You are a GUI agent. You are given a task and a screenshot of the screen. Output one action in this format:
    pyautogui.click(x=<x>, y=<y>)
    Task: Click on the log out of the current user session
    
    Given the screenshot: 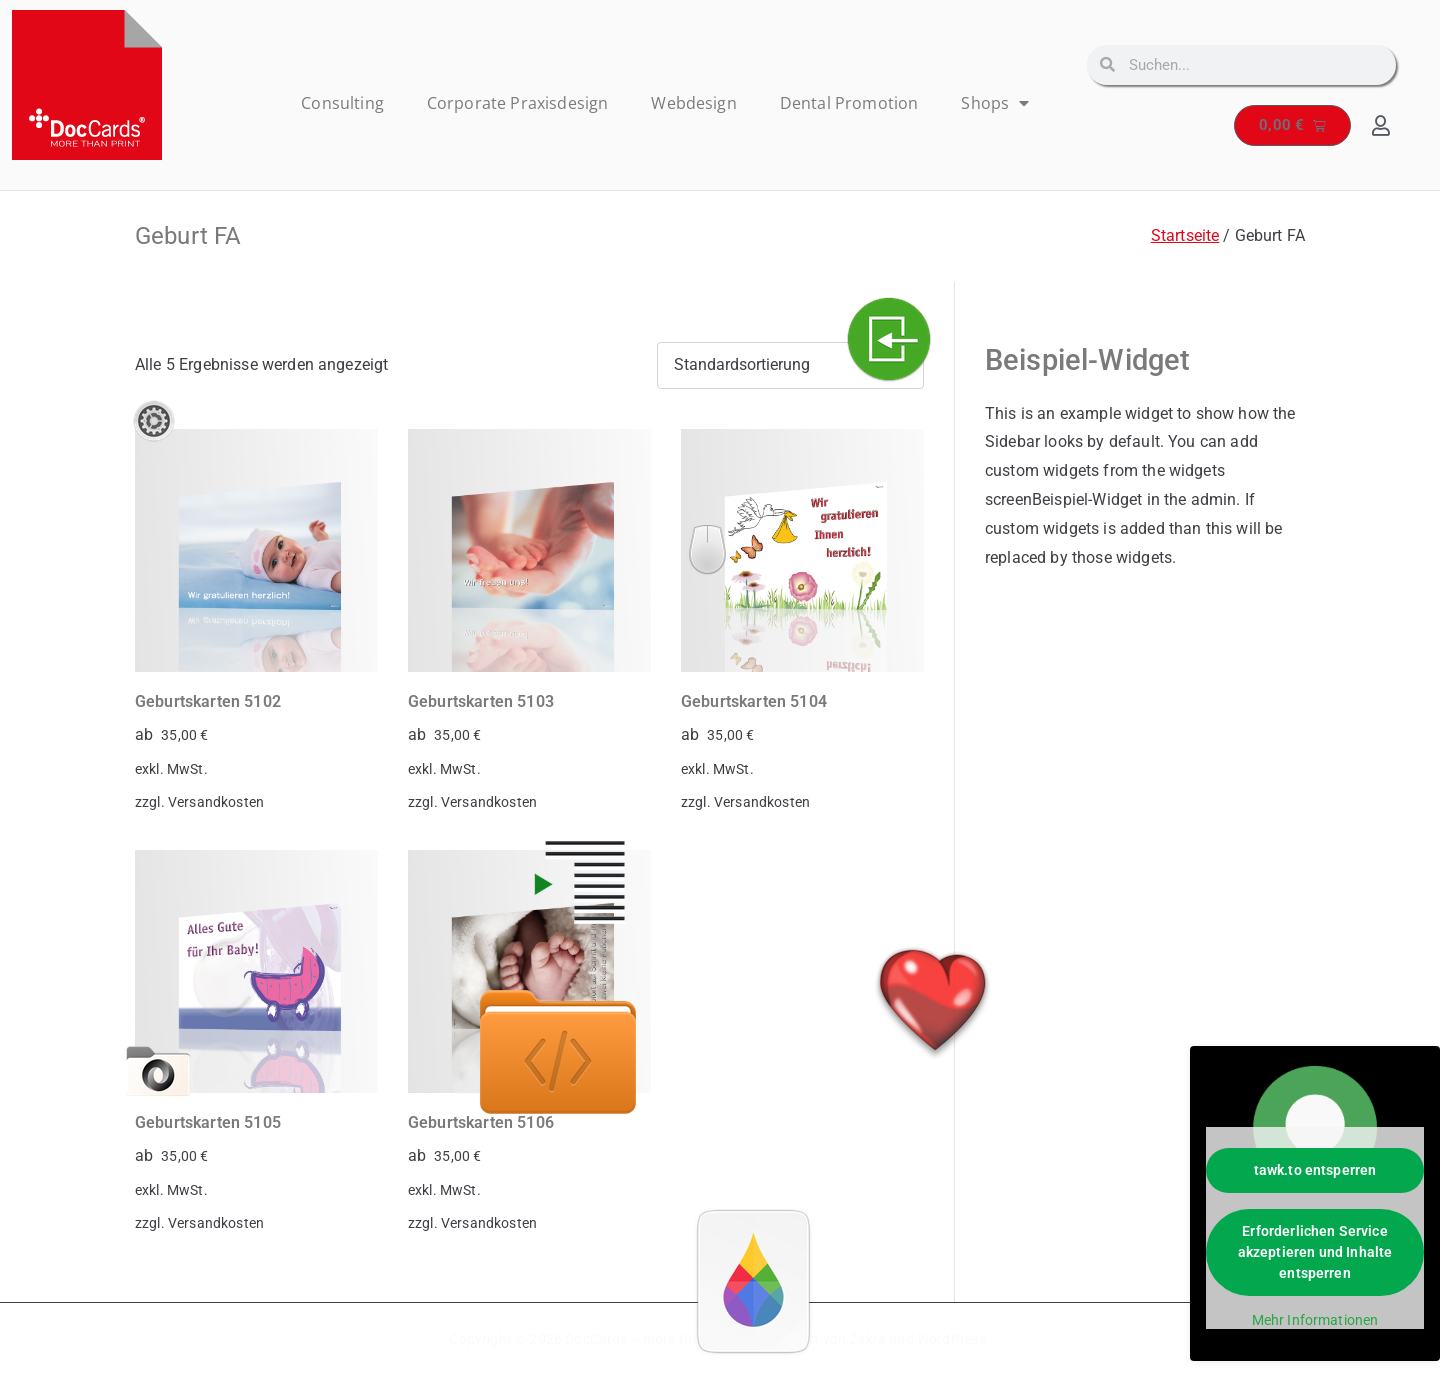 What is the action you would take?
    pyautogui.click(x=889, y=339)
    